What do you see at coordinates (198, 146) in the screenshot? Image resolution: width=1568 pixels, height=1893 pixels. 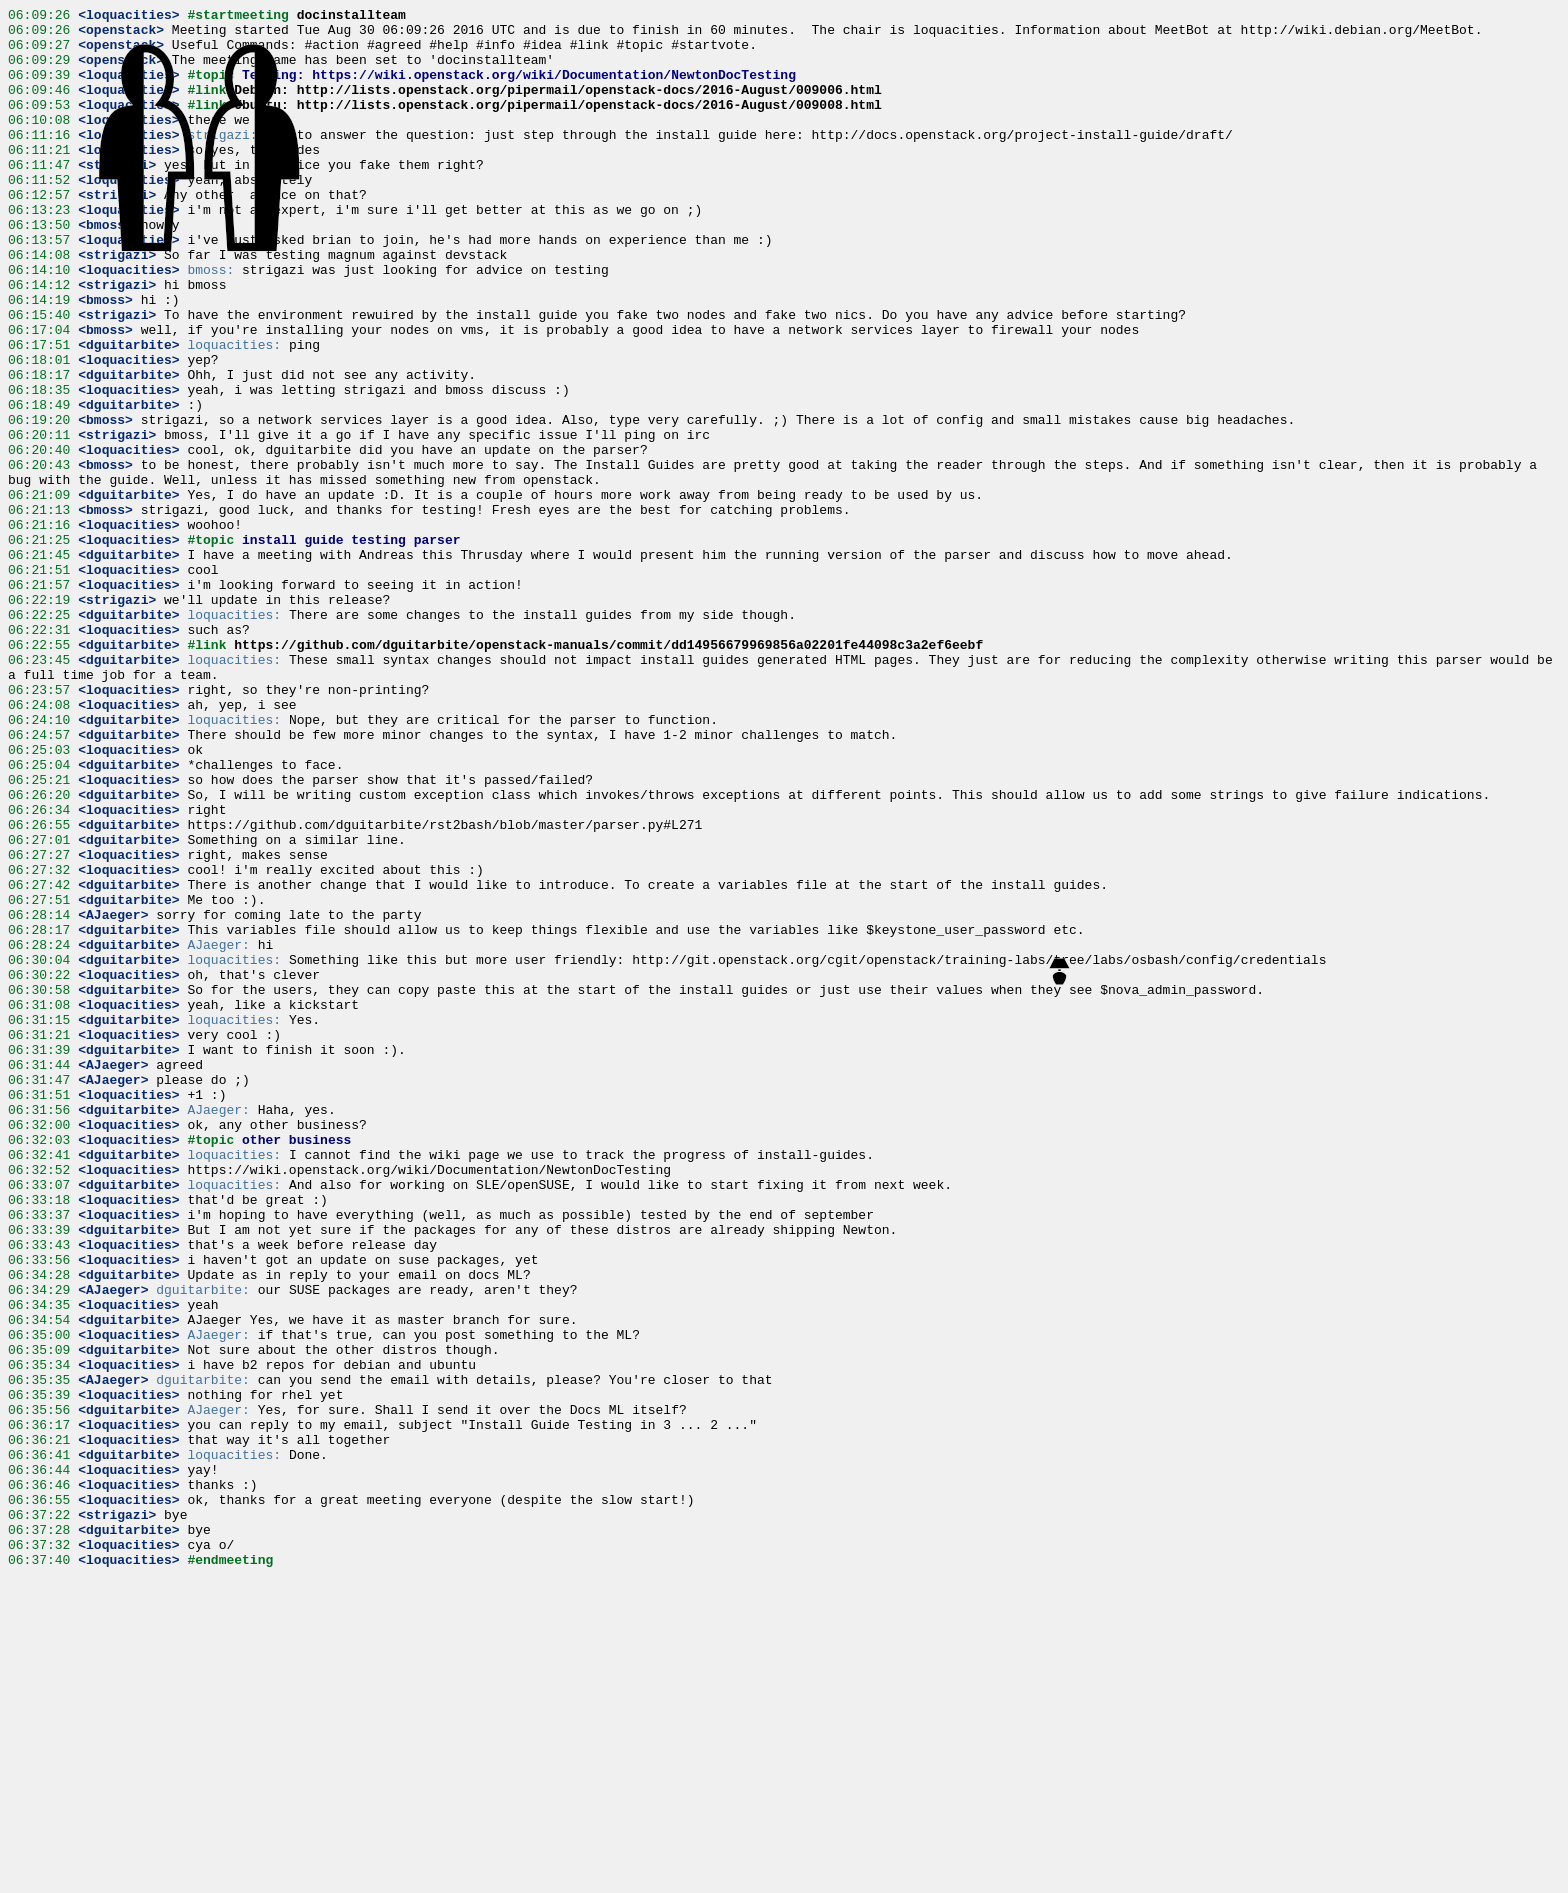 I see `toggle between two modes or perspectives` at bounding box center [198, 146].